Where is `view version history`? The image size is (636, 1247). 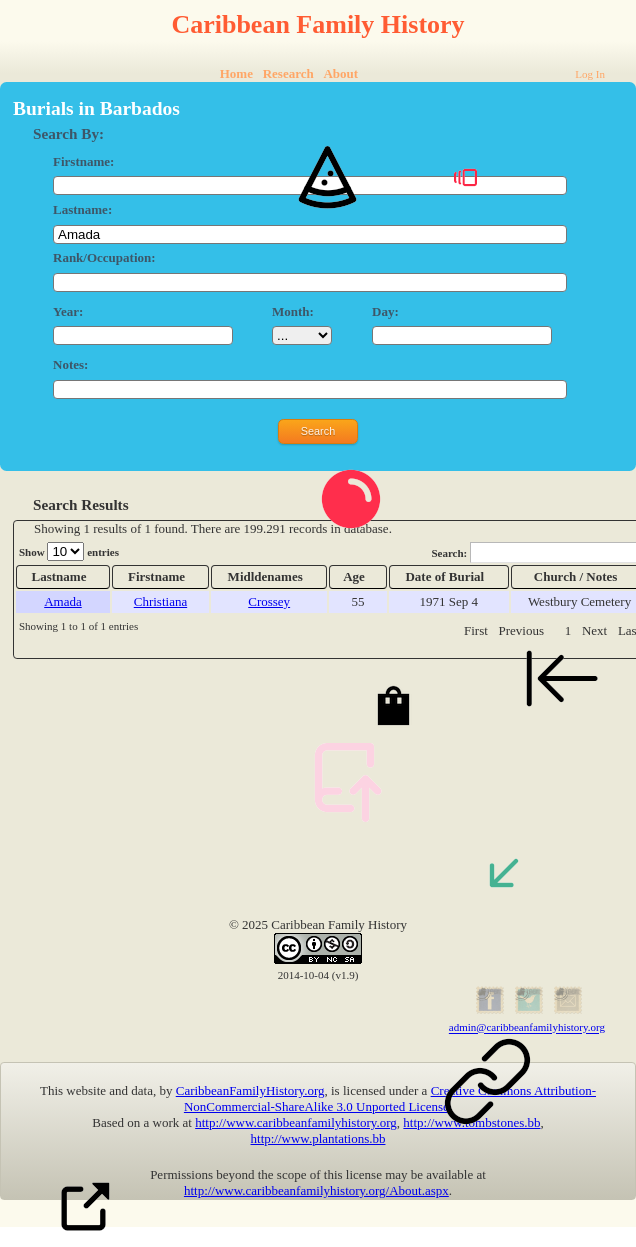 view version history is located at coordinates (465, 177).